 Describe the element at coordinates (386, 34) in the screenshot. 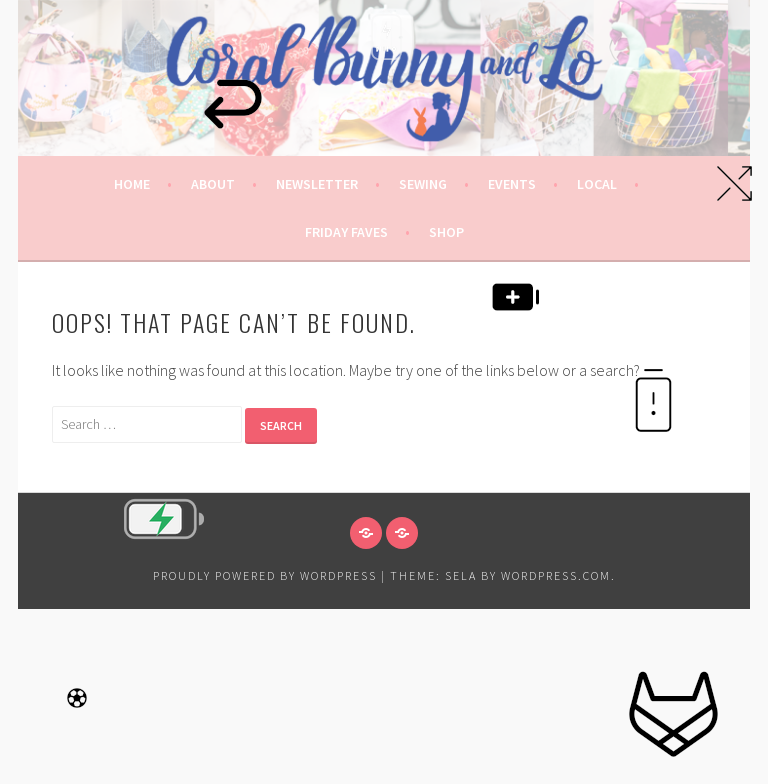

I see `battery connected to uninterruptible power supply (UPS)` at that location.